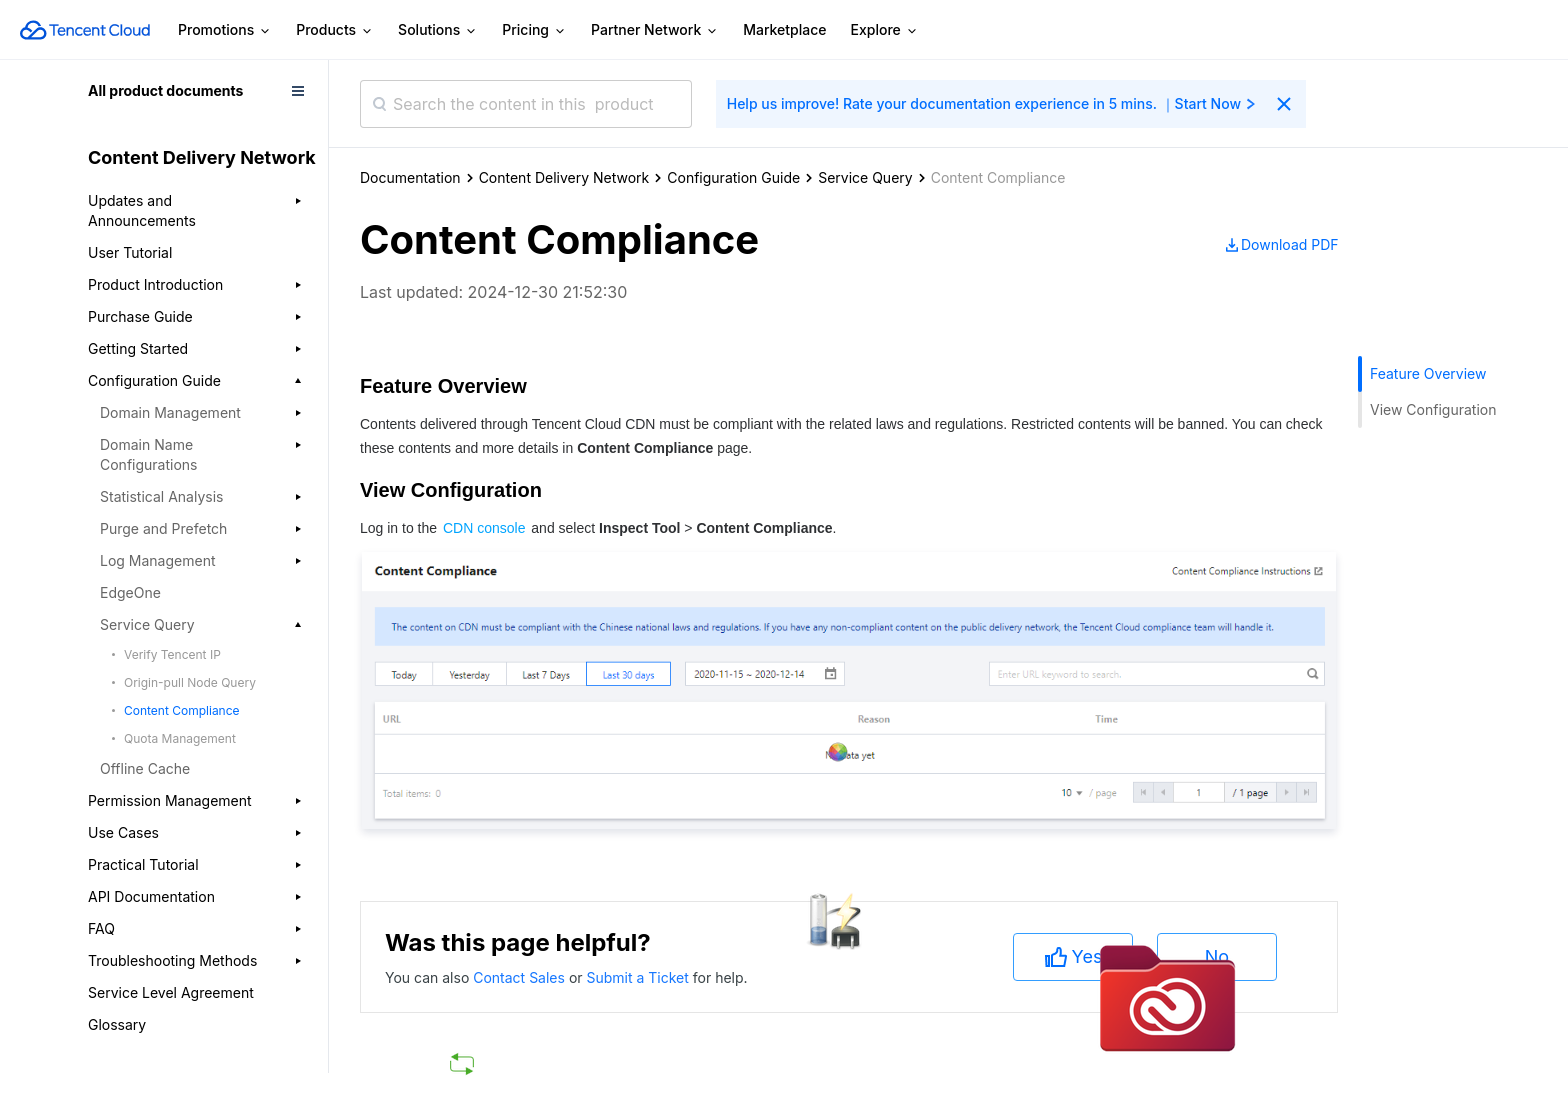 Image resolution: width=1568 pixels, height=1100 pixels. What do you see at coordinates (1167, 1002) in the screenshot?
I see `open adobe creative cloud files folder` at bounding box center [1167, 1002].